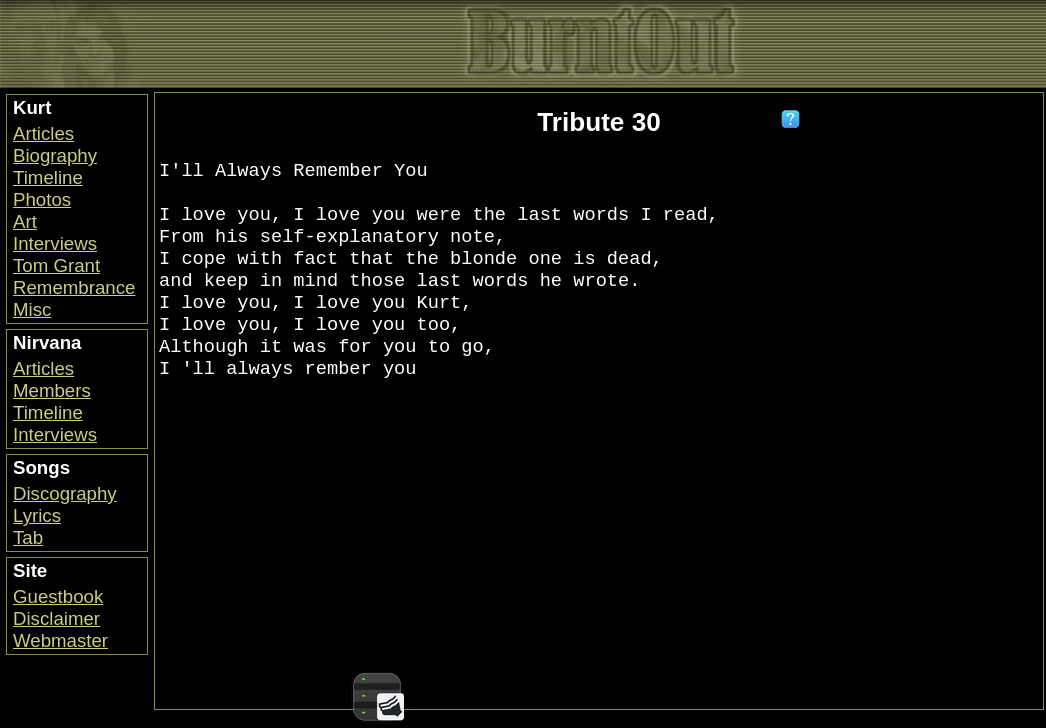 The image size is (1046, 728). I want to click on indicates a help or information dialog, so click(790, 119).